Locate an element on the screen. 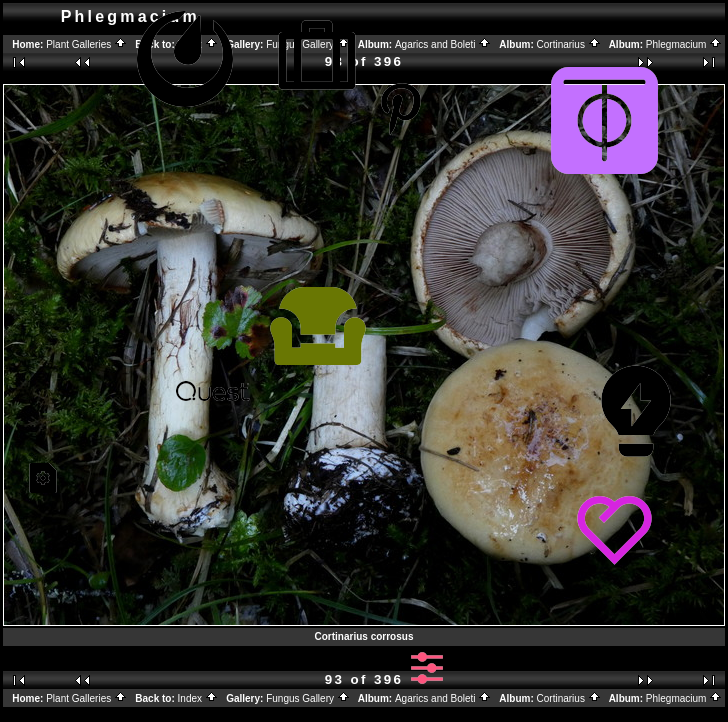 This screenshot has width=728, height=722. access file settings or preferences is located at coordinates (43, 478).